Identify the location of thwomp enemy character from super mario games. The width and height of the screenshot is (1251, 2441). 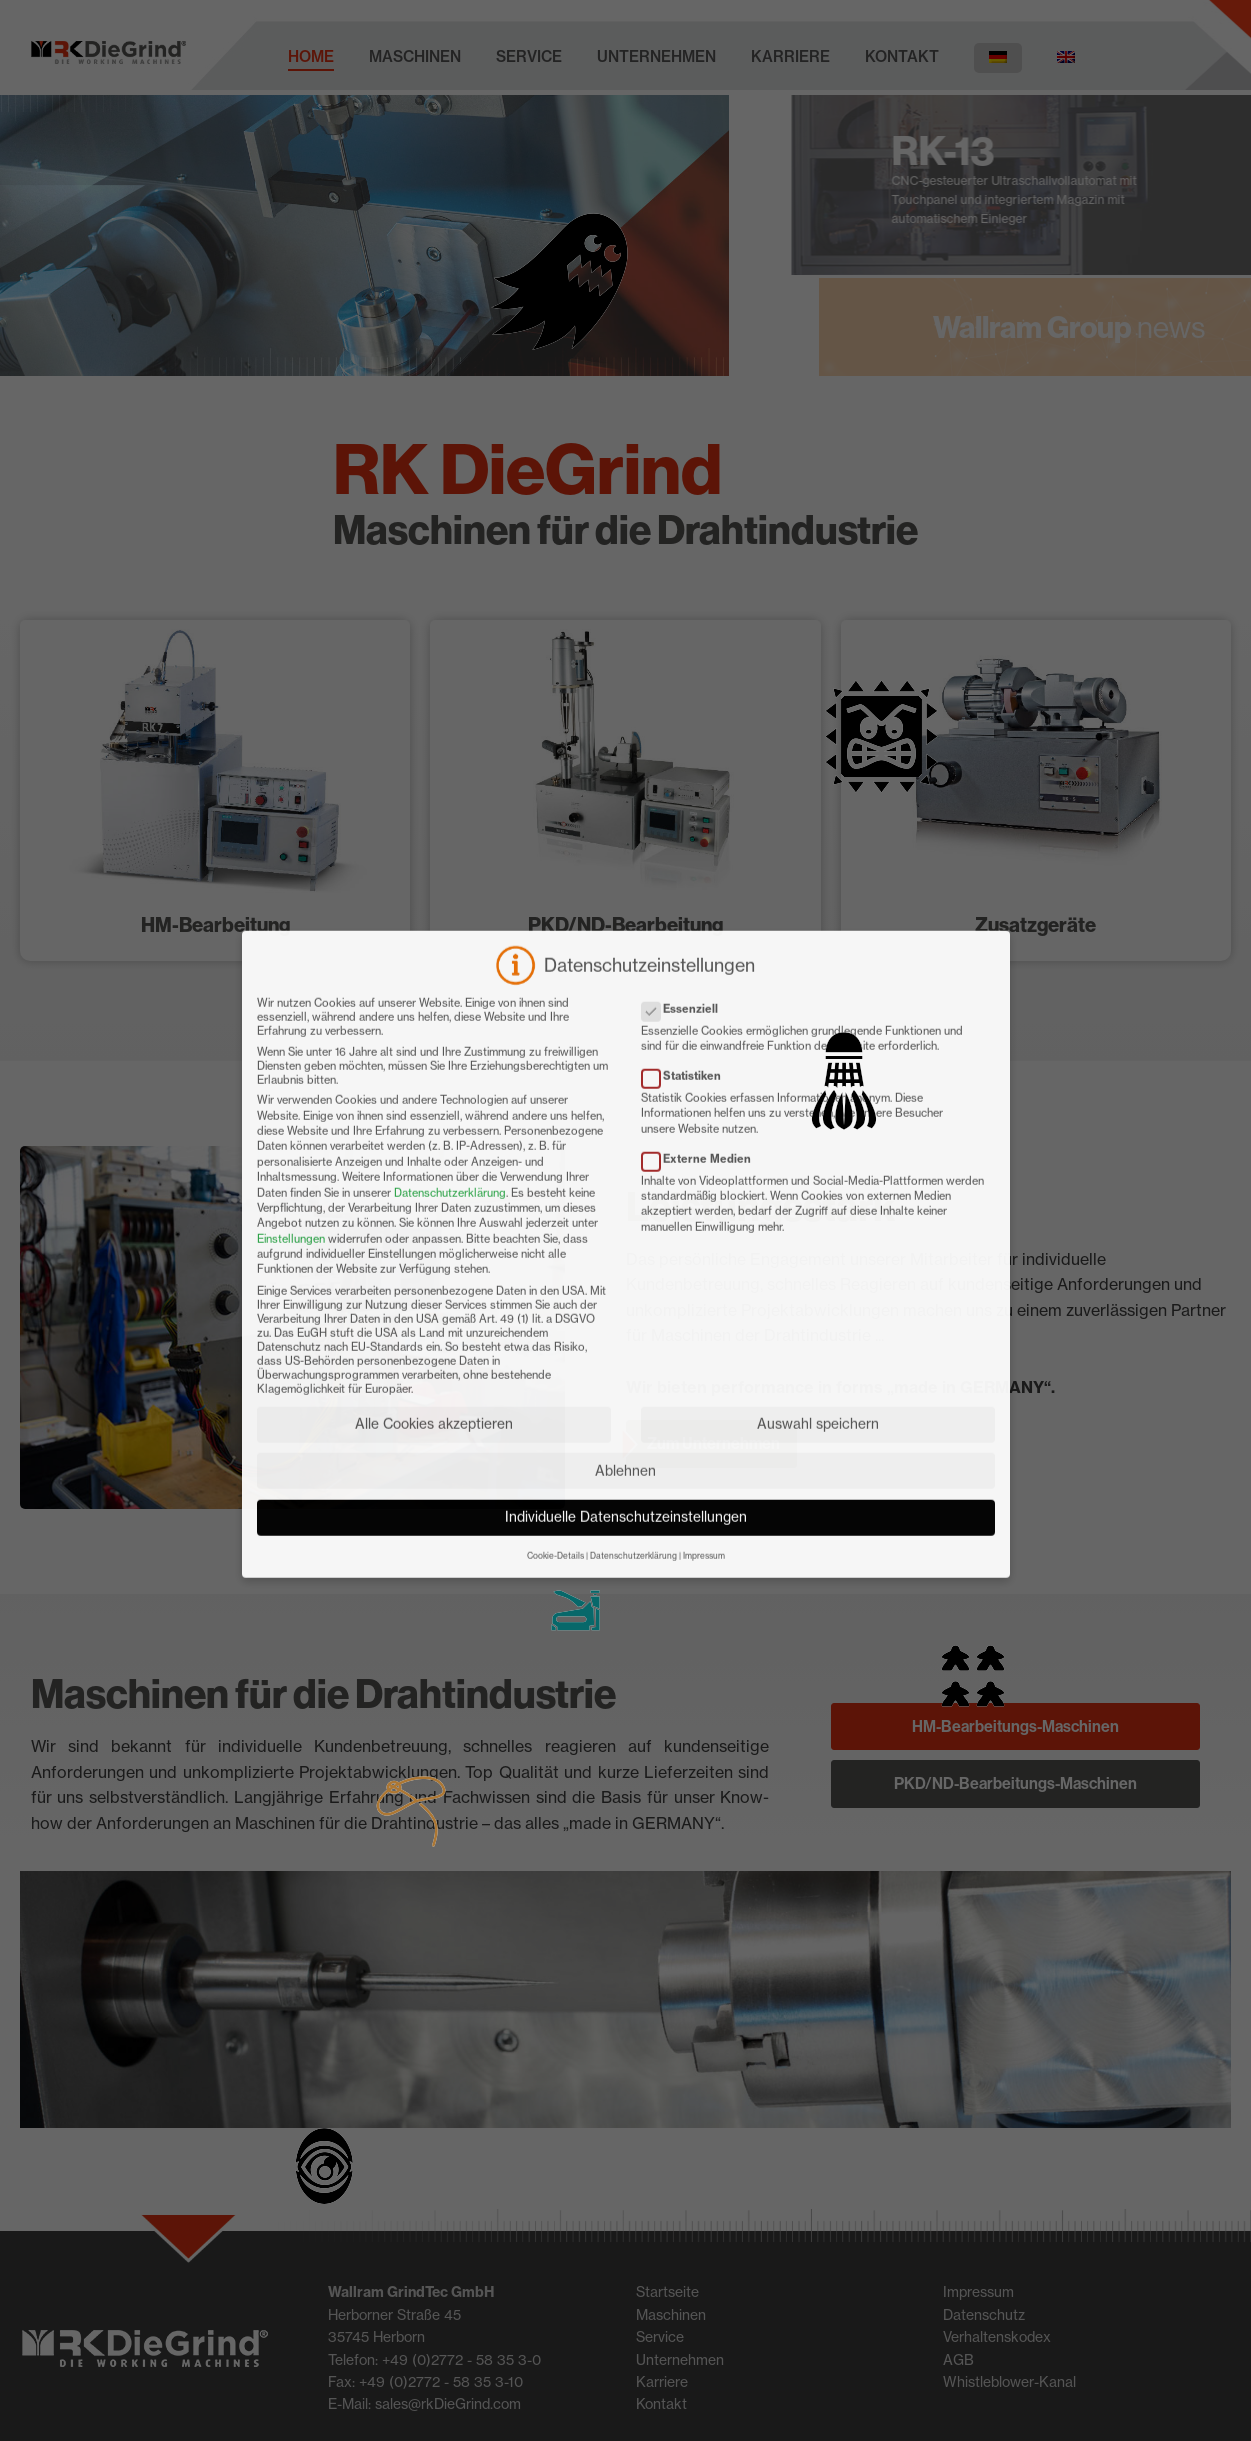
(881, 736).